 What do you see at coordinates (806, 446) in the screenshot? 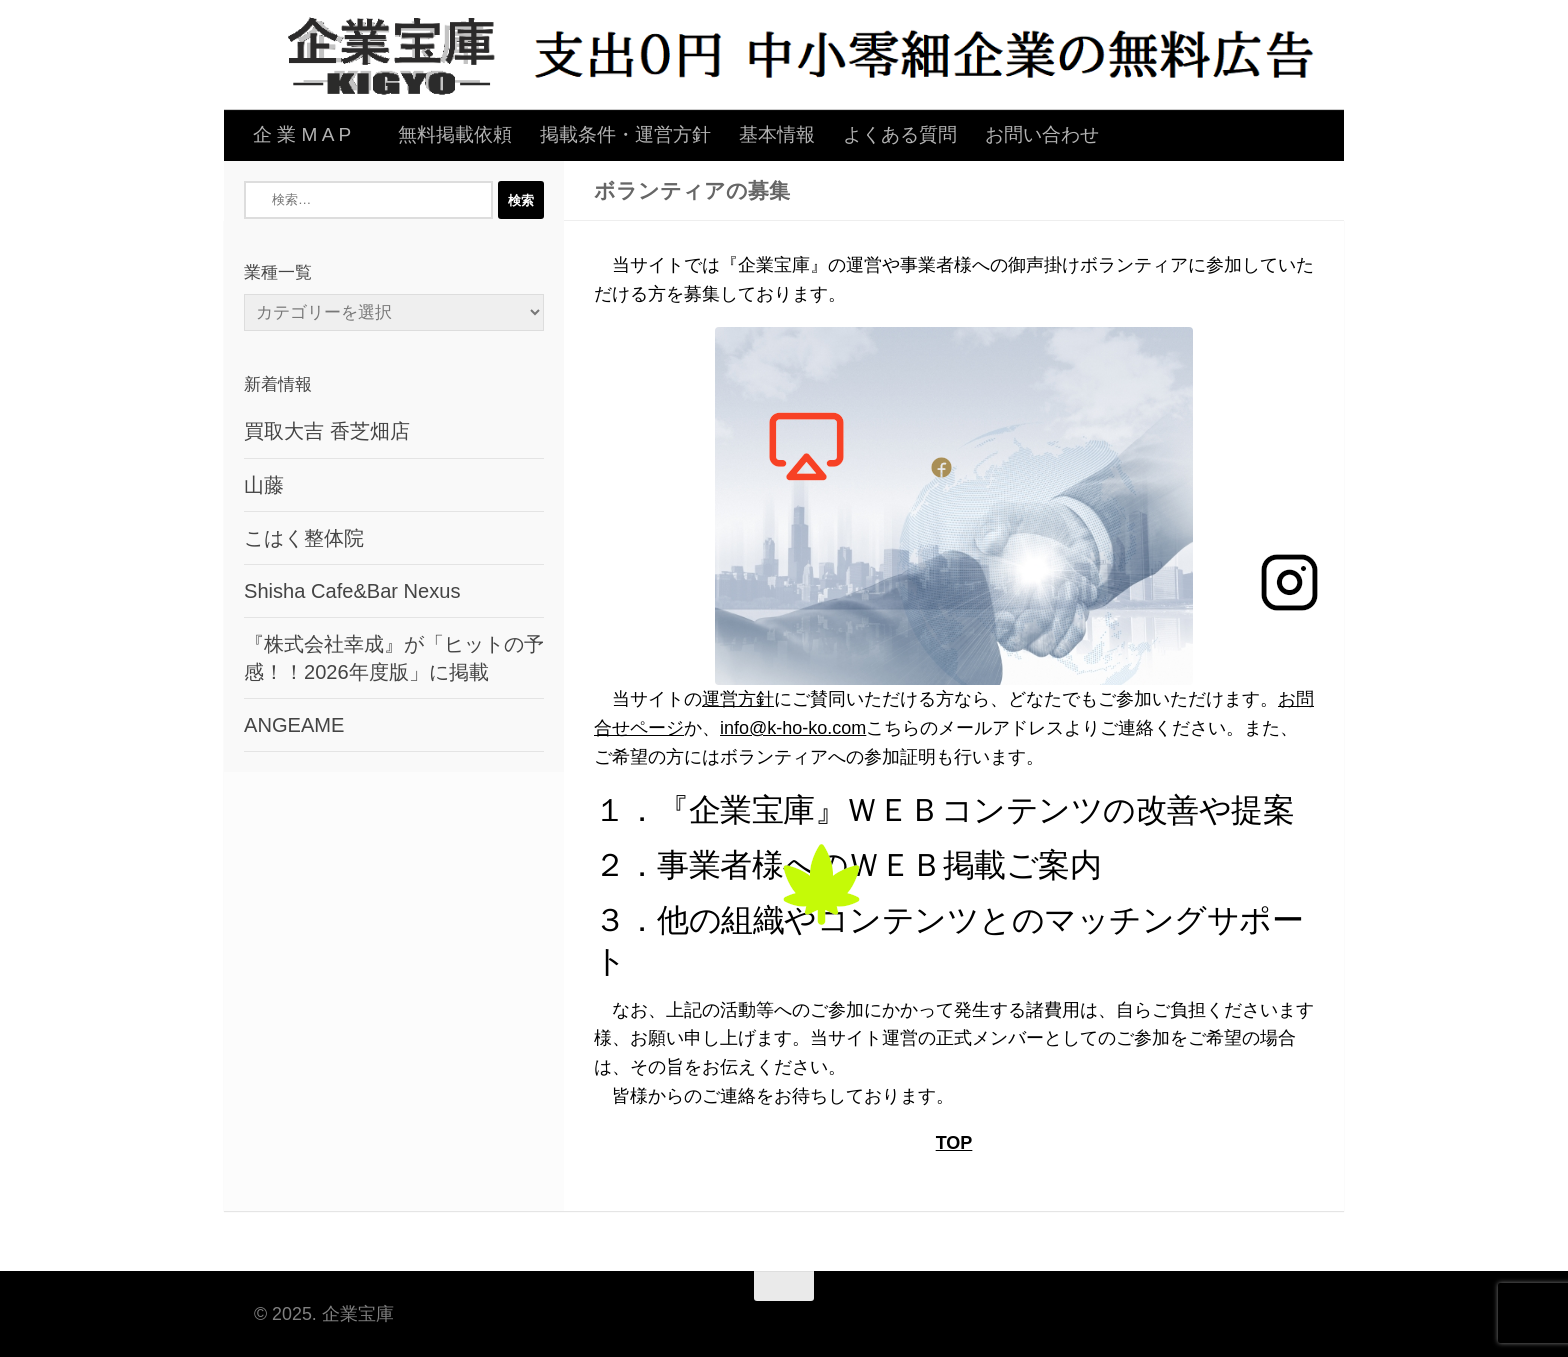
I see `stream content to an external display` at bounding box center [806, 446].